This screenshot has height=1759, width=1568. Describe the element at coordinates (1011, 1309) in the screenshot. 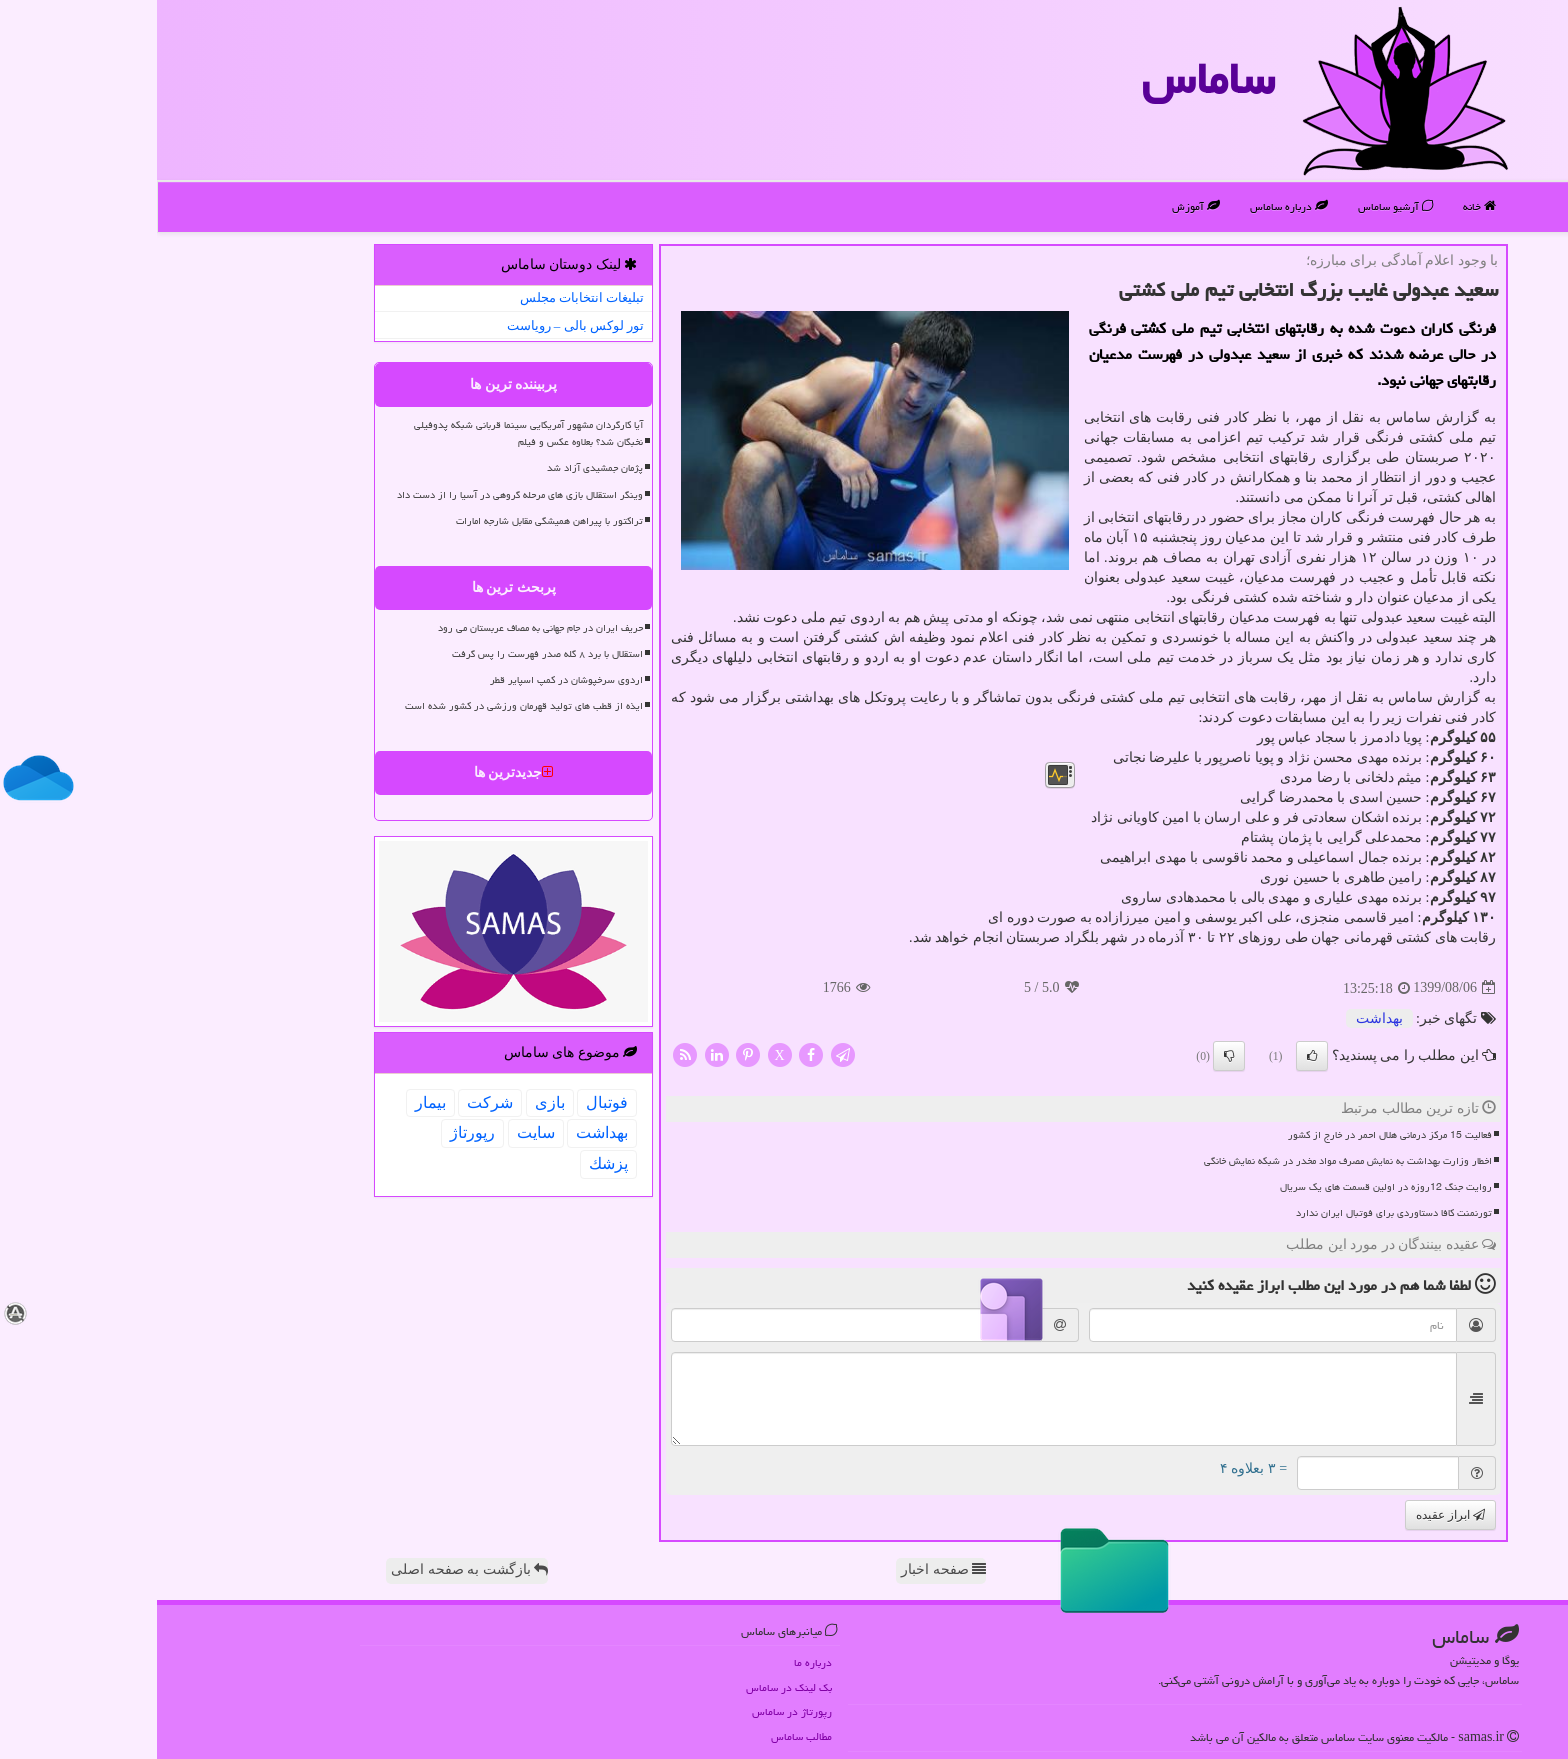

I see `open the CoreHR app` at that location.